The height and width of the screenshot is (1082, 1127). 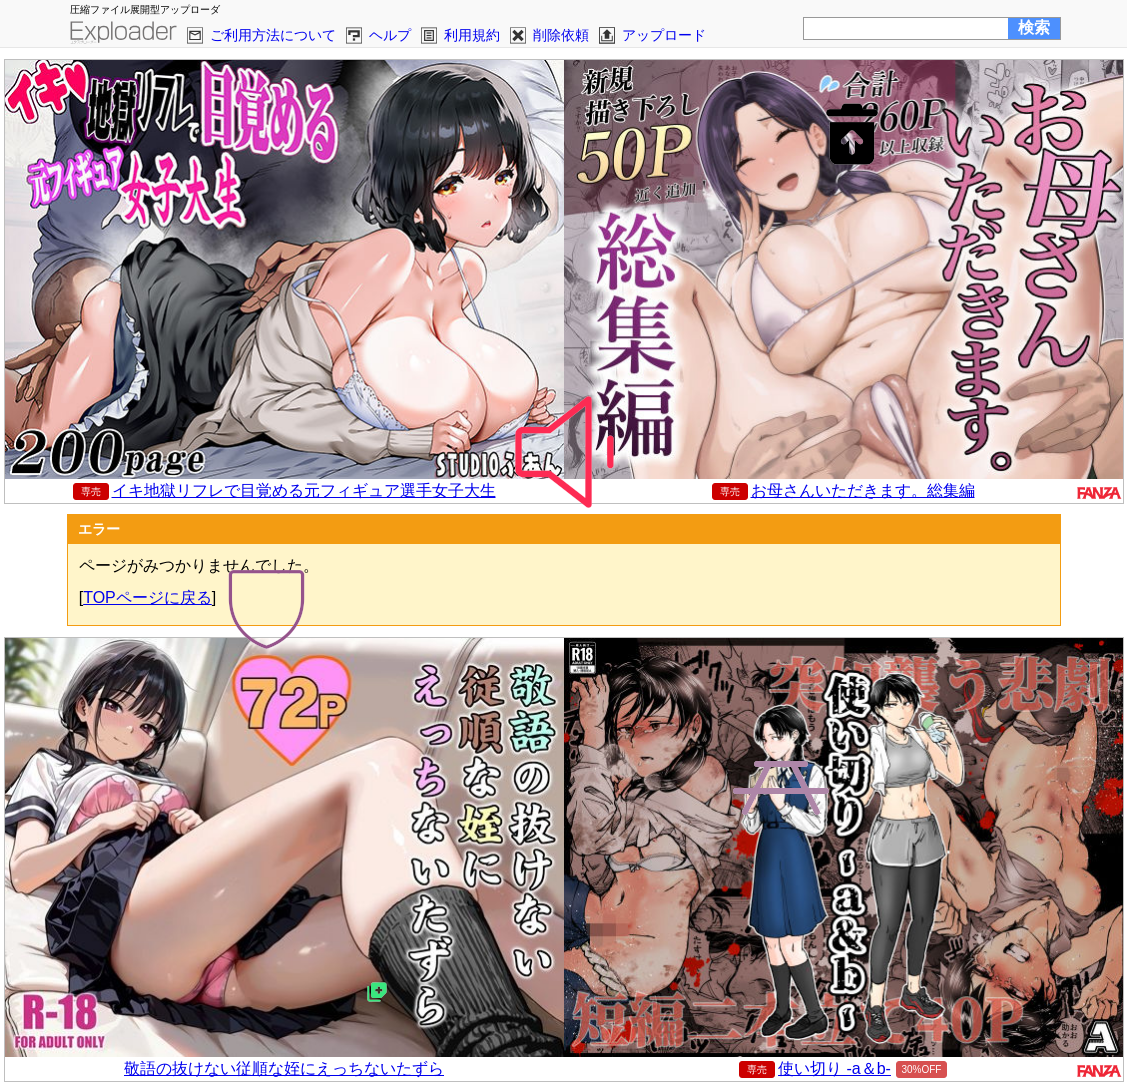 I want to click on access medical records or notes, so click(x=377, y=992).